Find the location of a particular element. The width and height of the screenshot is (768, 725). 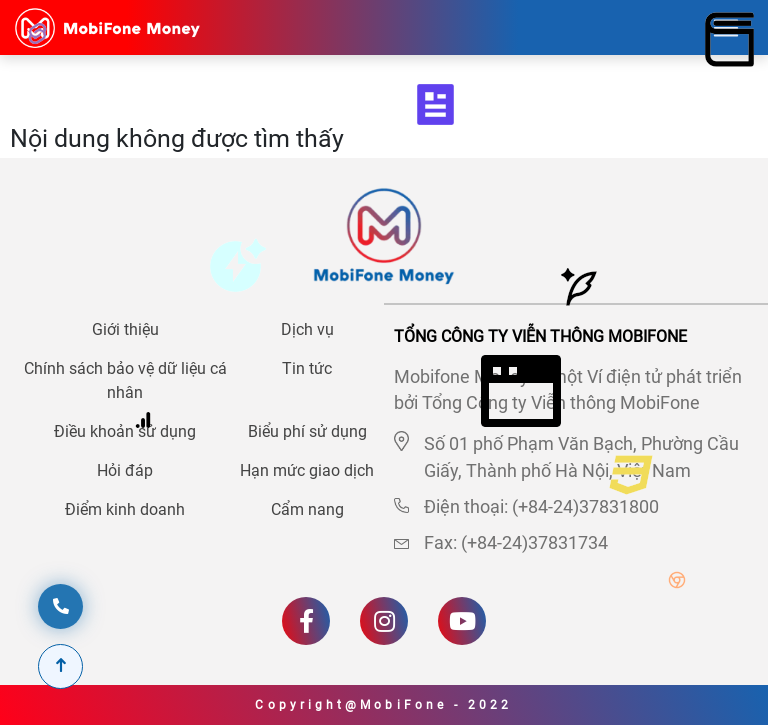

open a new window is located at coordinates (521, 391).